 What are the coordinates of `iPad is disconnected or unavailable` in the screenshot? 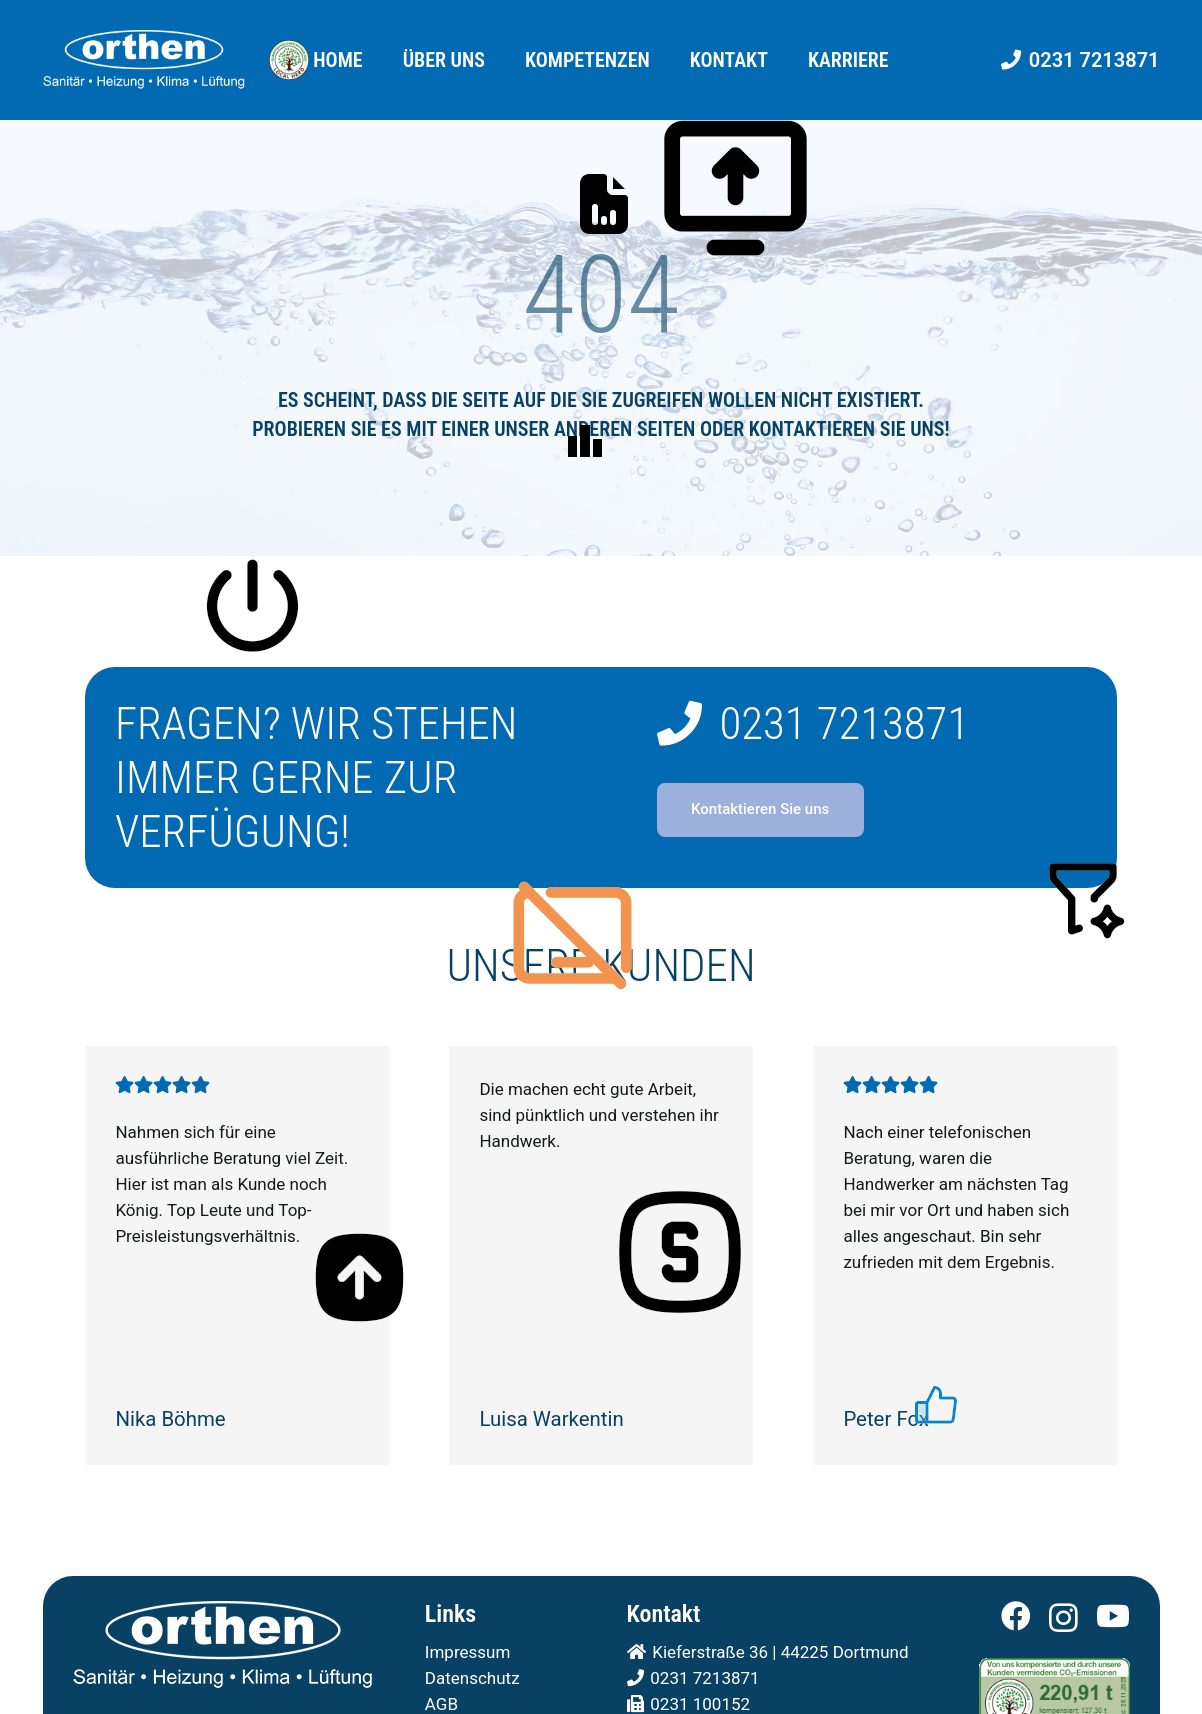 It's located at (572, 935).